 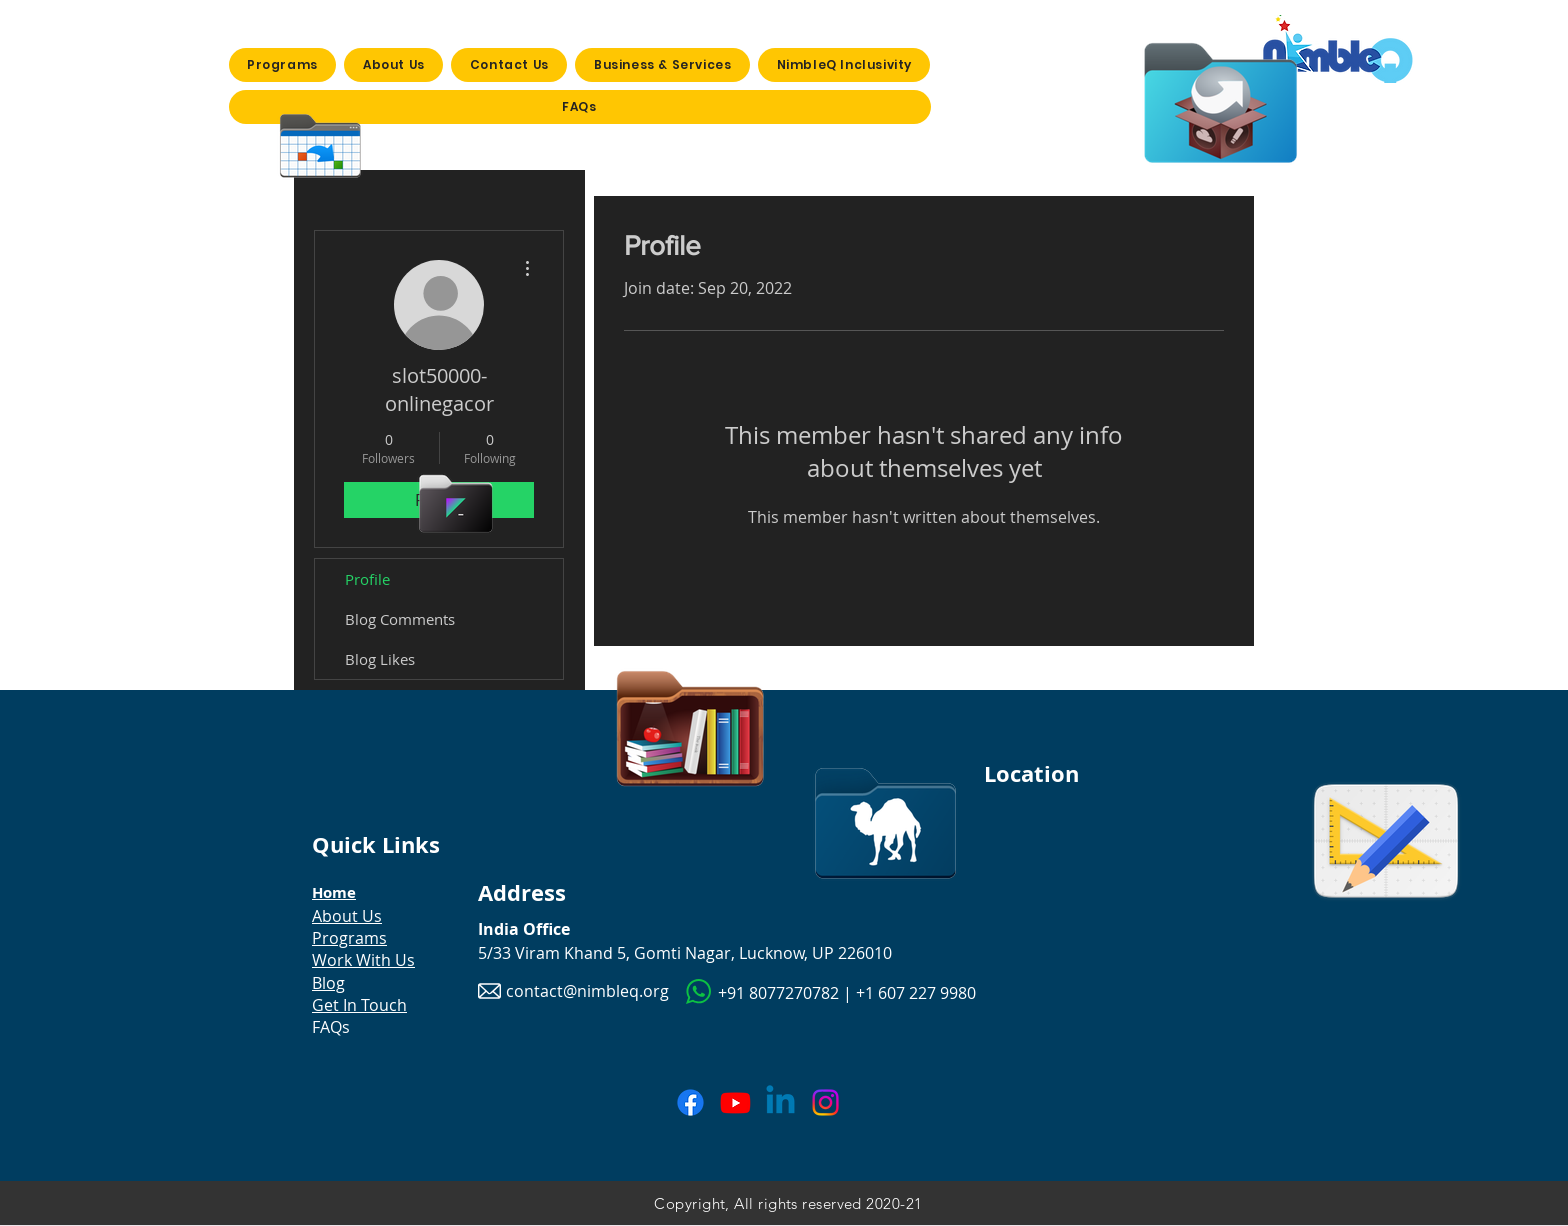 I want to click on folder containing portableapps packages, so click(x=1220, y=107).